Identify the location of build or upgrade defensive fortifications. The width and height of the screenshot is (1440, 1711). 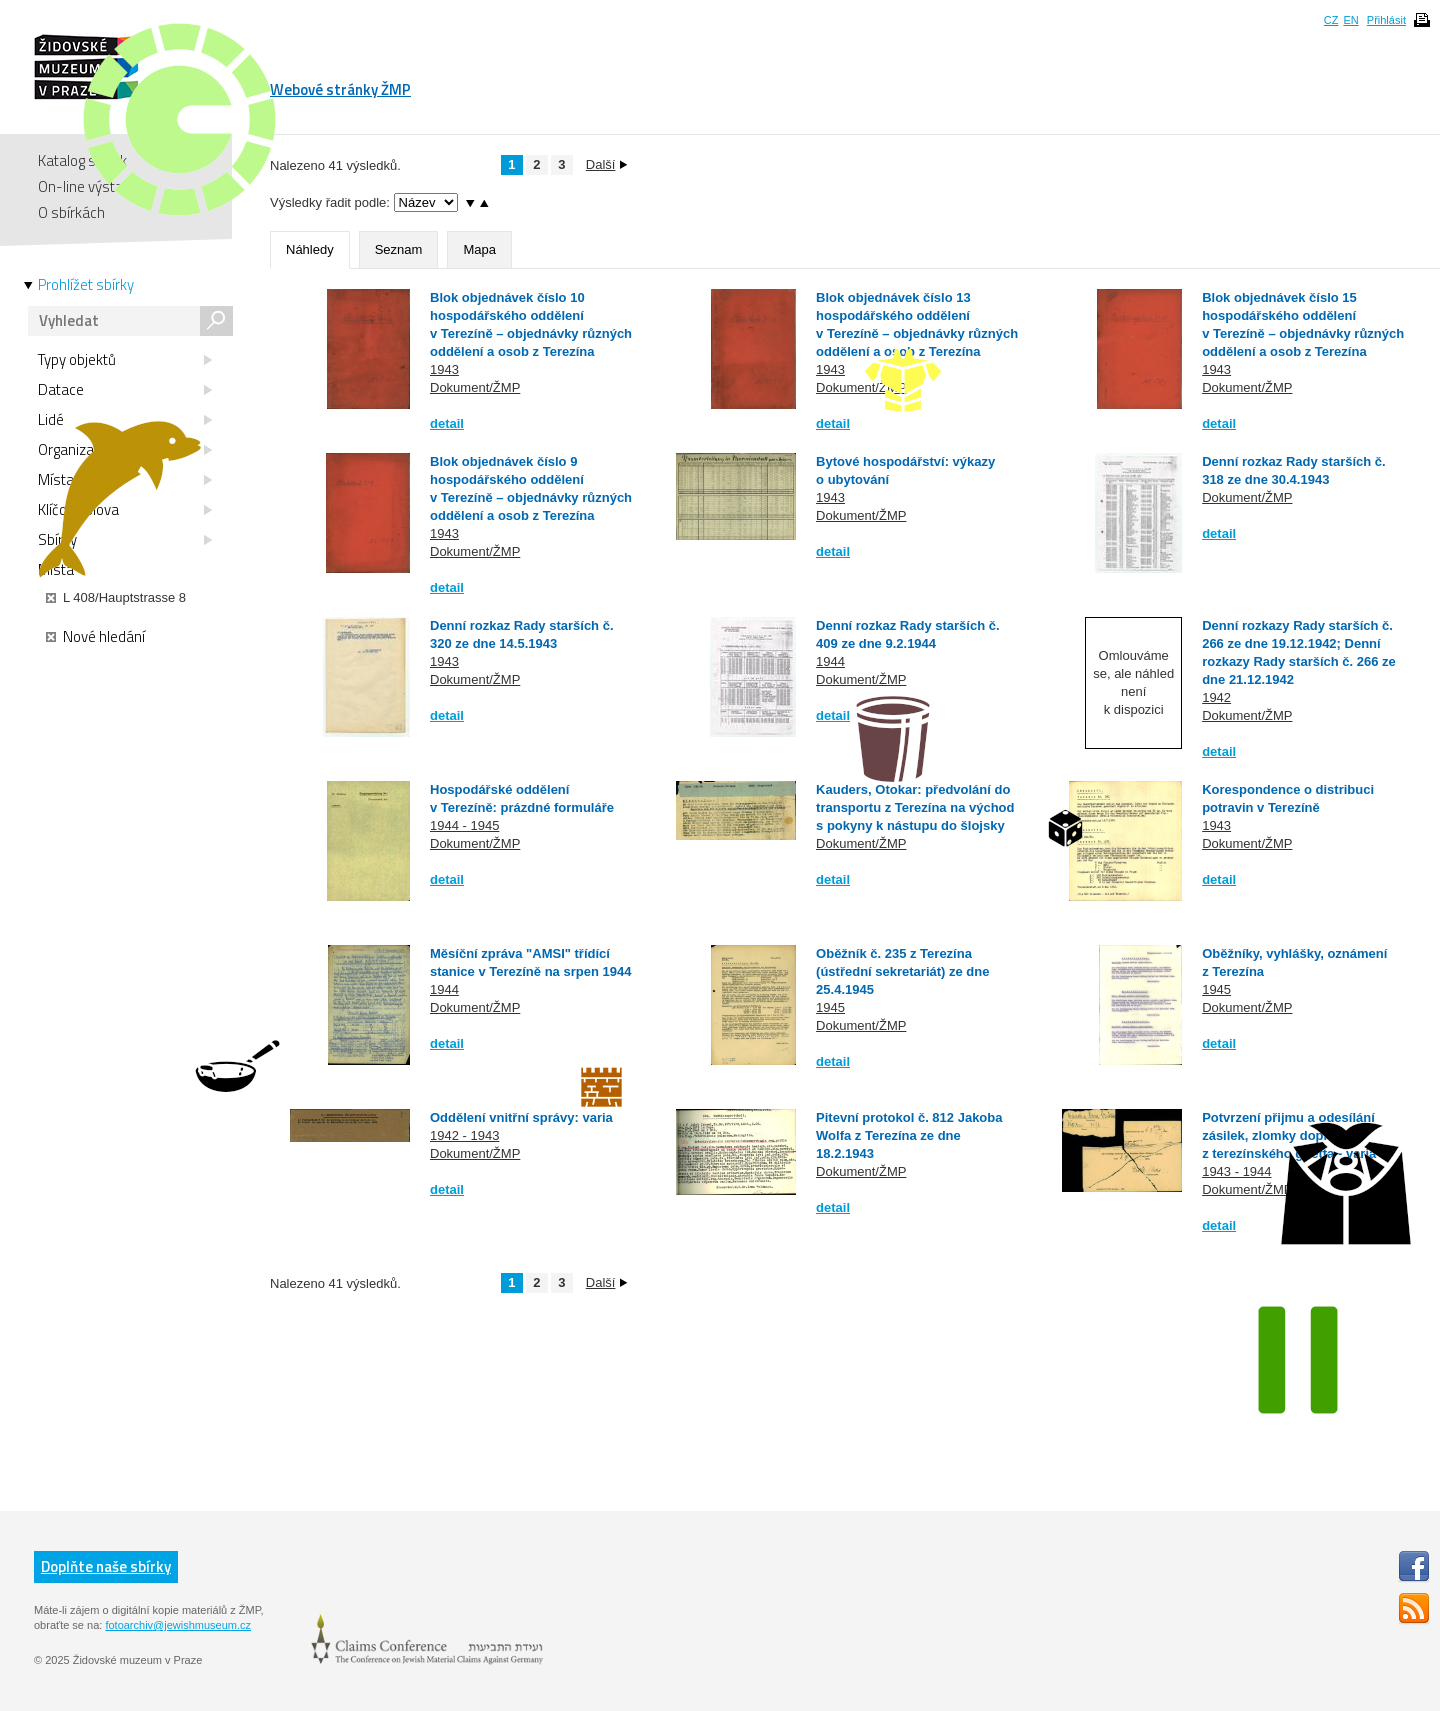
(601, 1086).